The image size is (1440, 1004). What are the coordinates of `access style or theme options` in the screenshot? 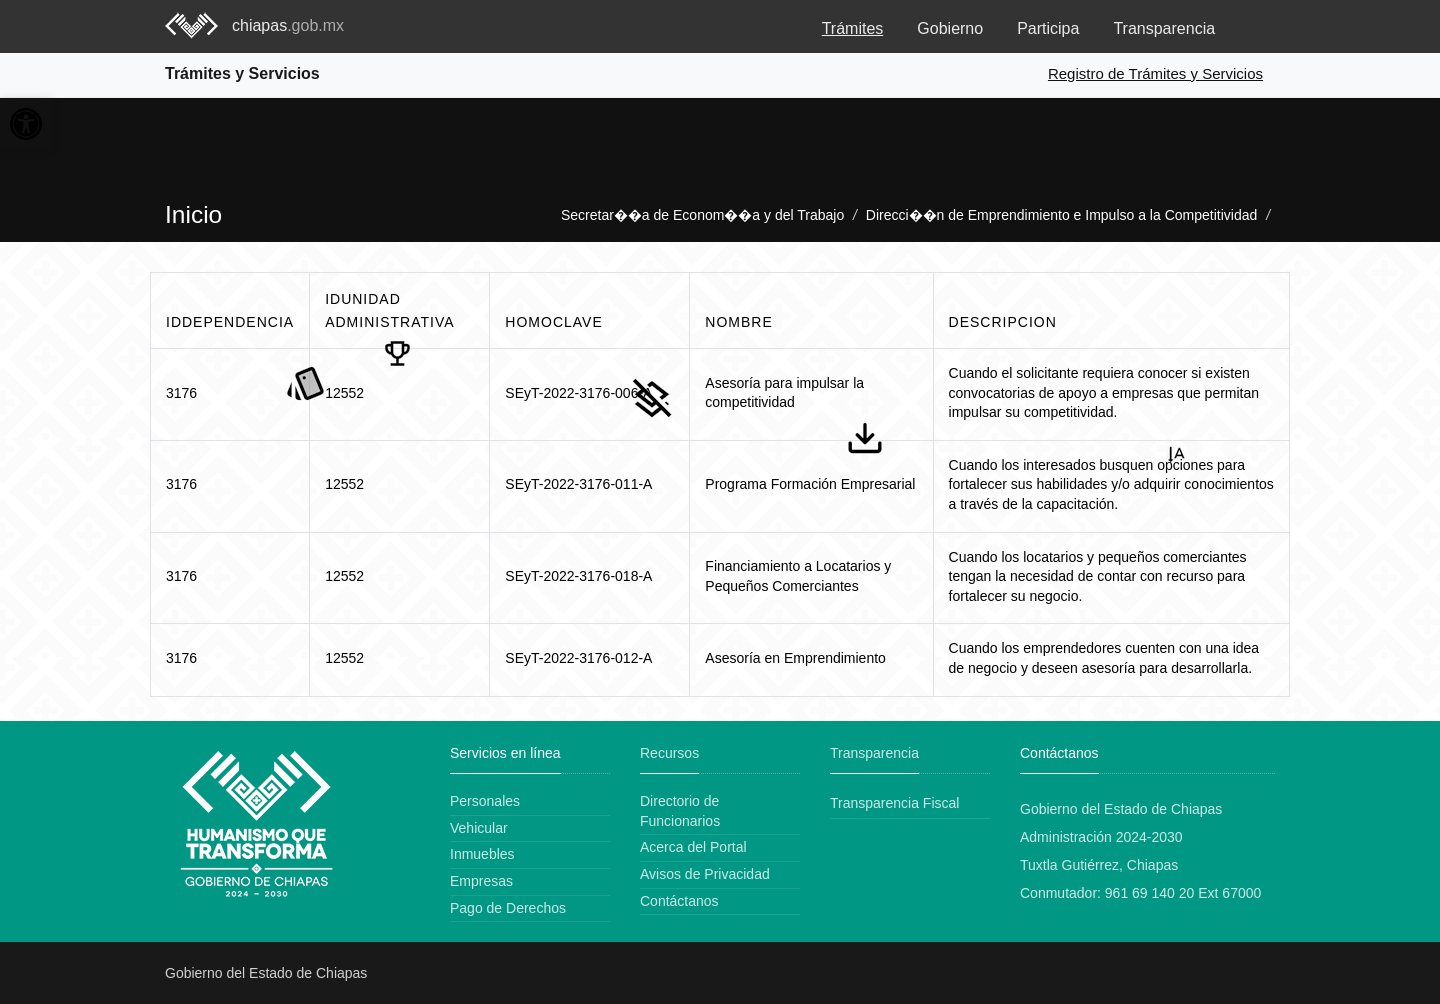 It's located at (306, 383).